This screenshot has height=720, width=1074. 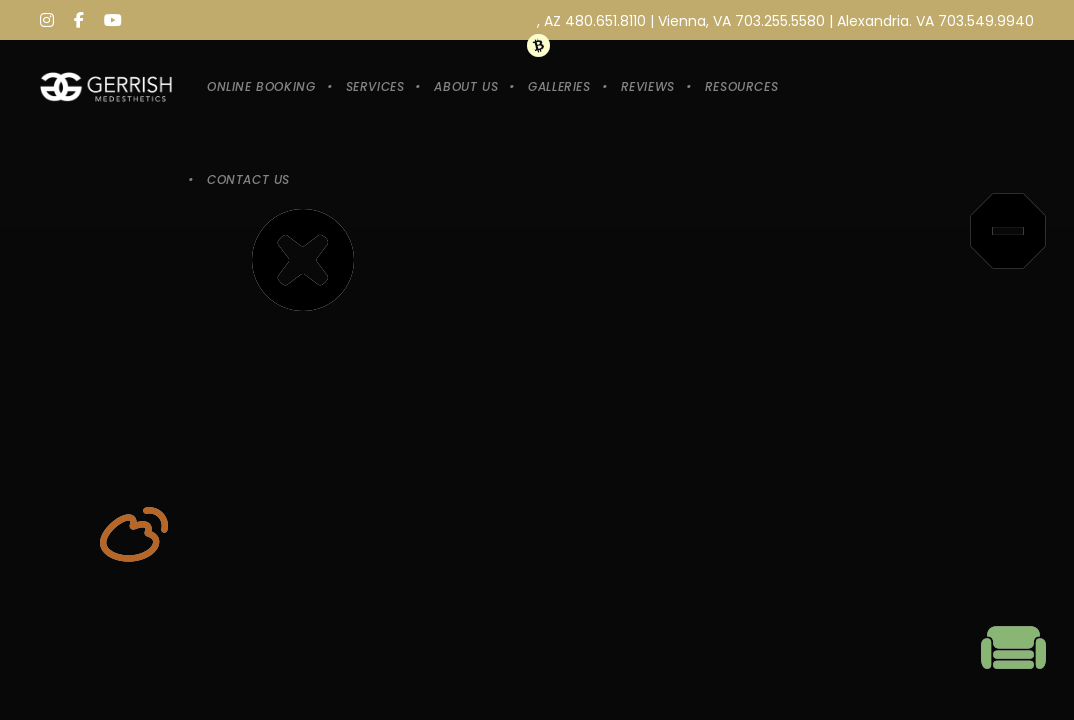 What do you see at coordinates (538, 45) in the screenshot?
I see `bitcoin cash cryptocurrency logo` at bounding box center [538, 45].